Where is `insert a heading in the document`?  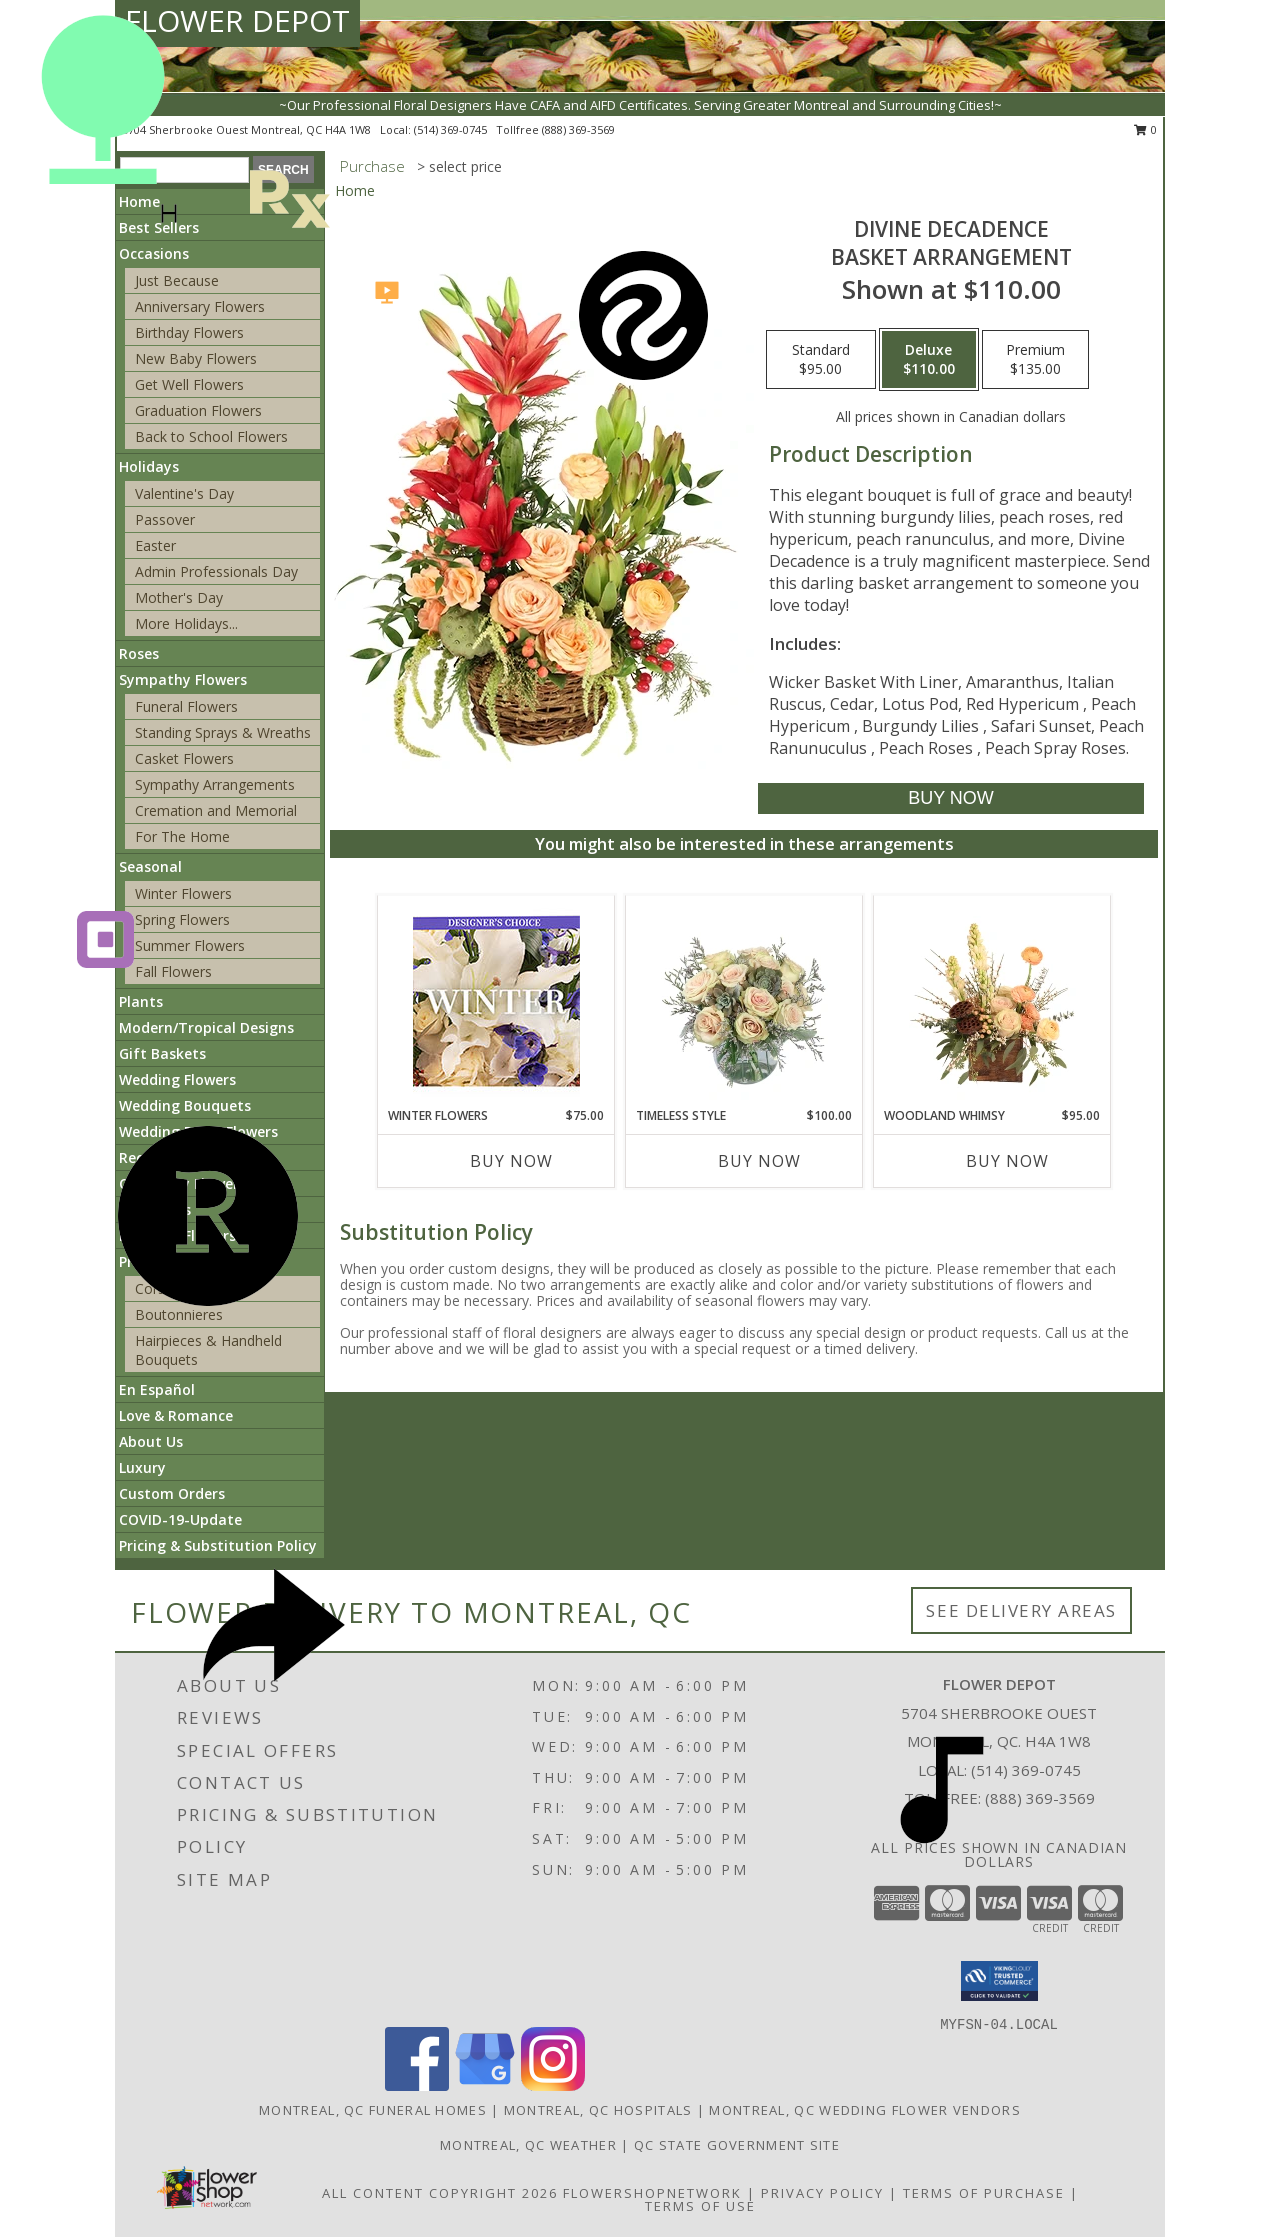 insert a heading in the document is located at coordinates (169, 213).